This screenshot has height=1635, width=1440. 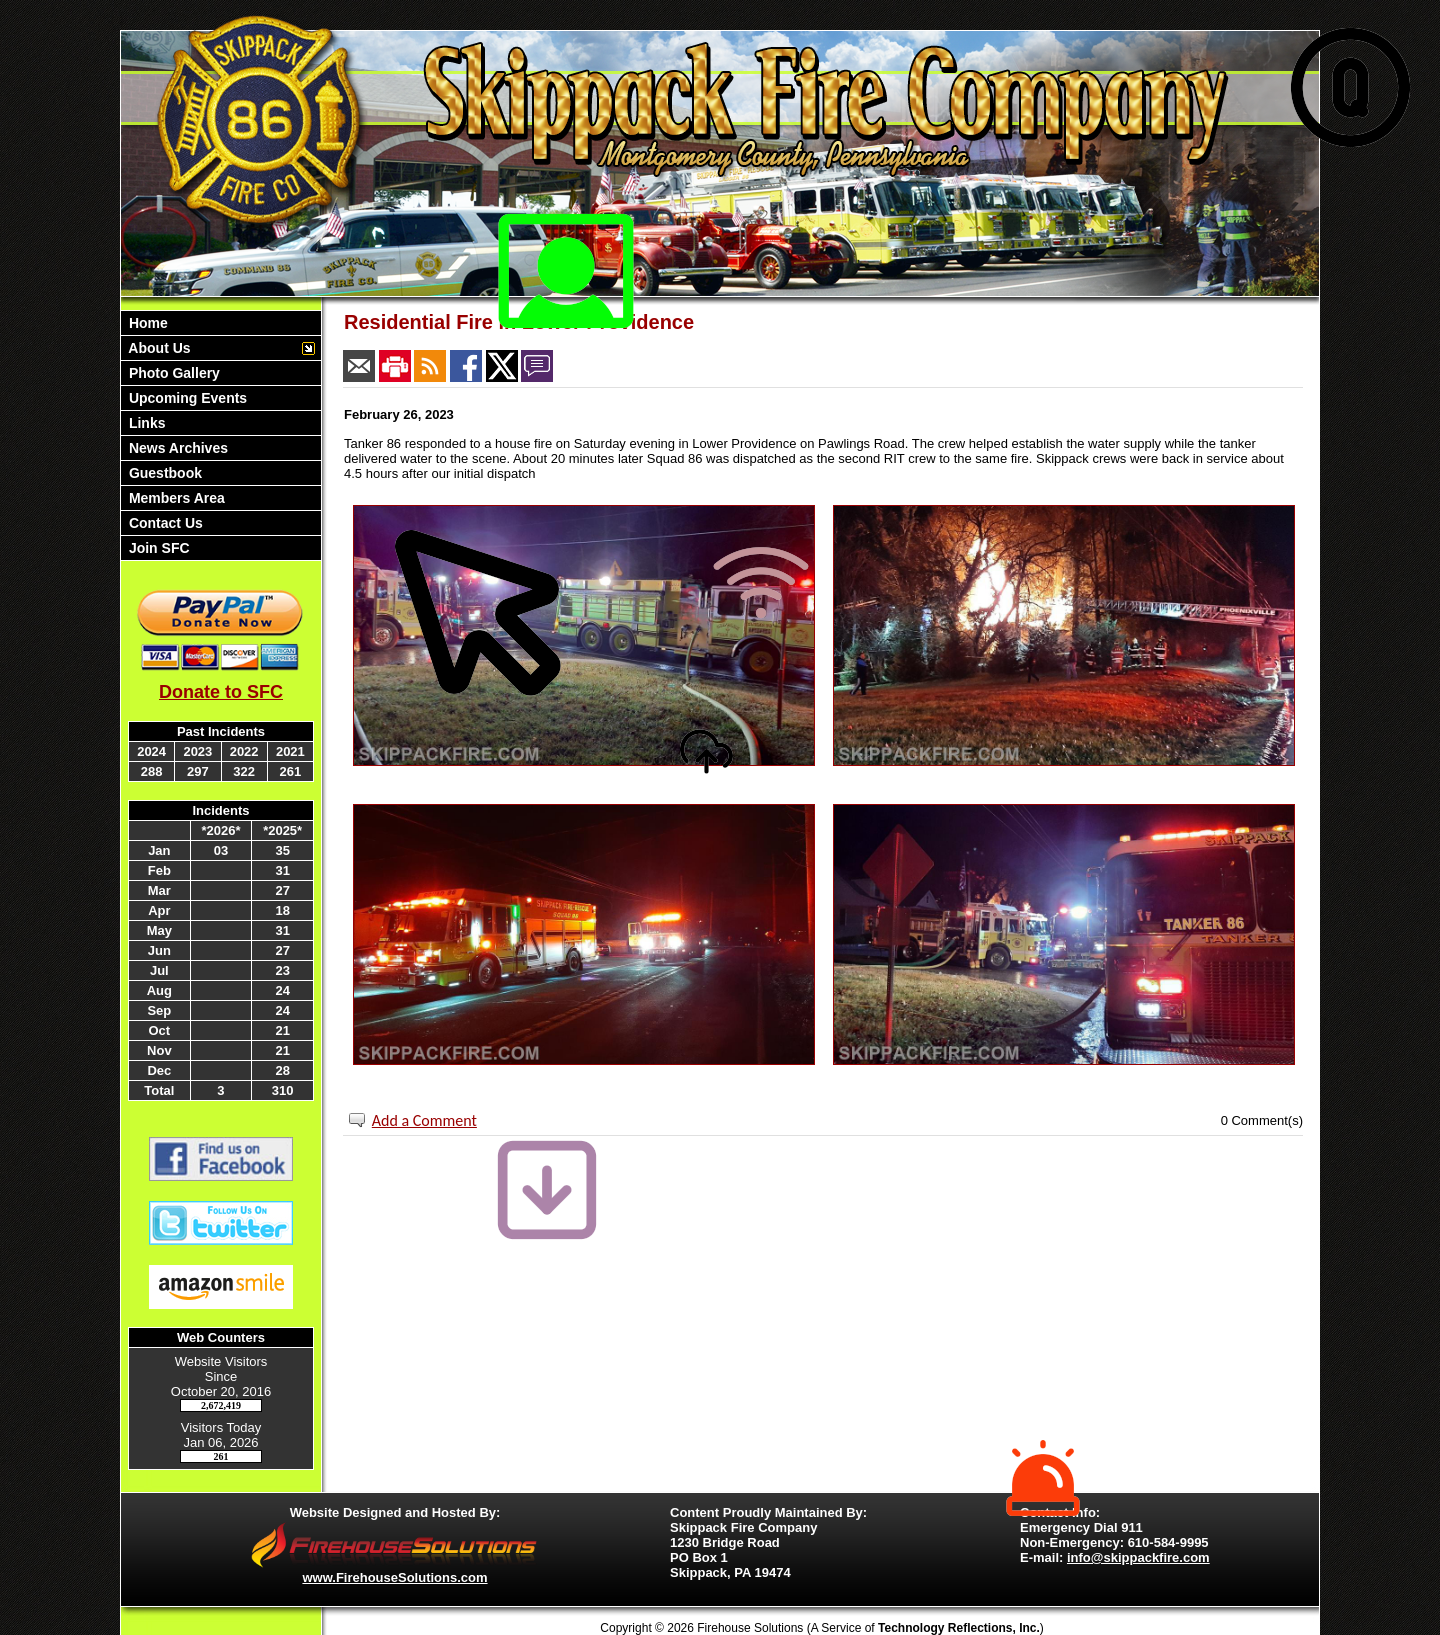 What do you see at coordinates (547, 1190) in the screenshot?
I see `download file or content` at bounding box center [547, 1190].